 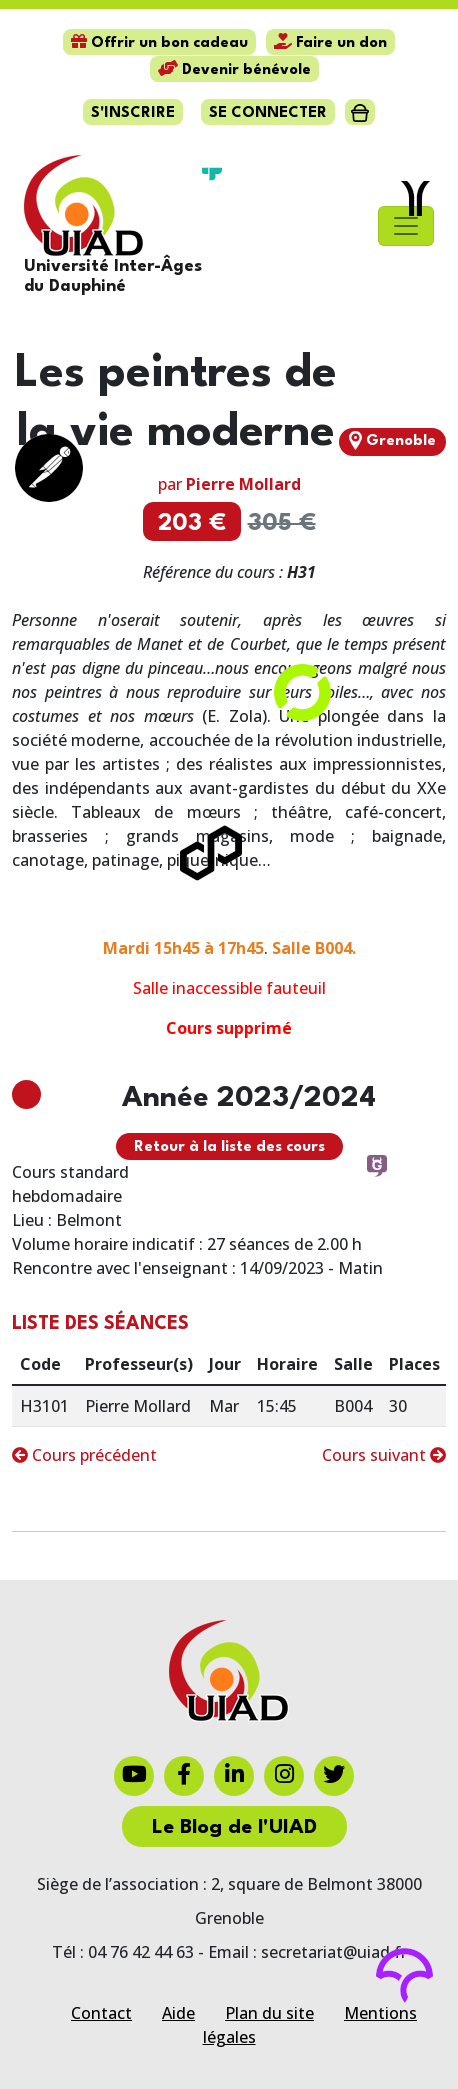 I want to click on link to Codecov code coverage service, so click(x=404, y=1975).